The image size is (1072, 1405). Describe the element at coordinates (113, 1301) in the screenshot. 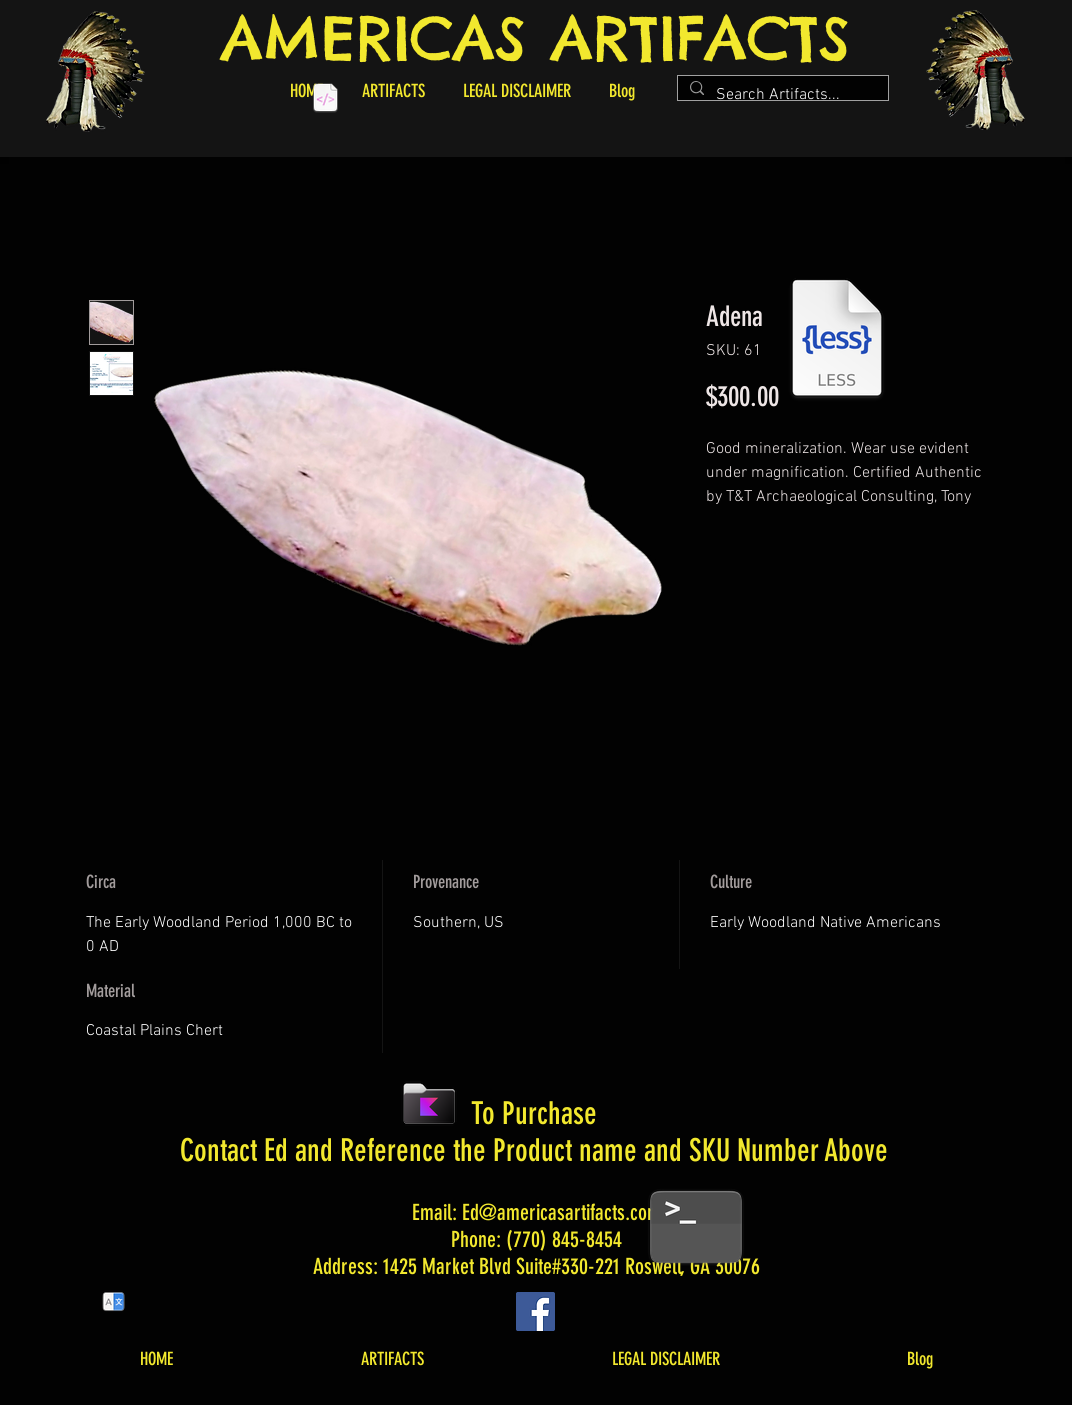

I see `access language and translation settings` at that location.